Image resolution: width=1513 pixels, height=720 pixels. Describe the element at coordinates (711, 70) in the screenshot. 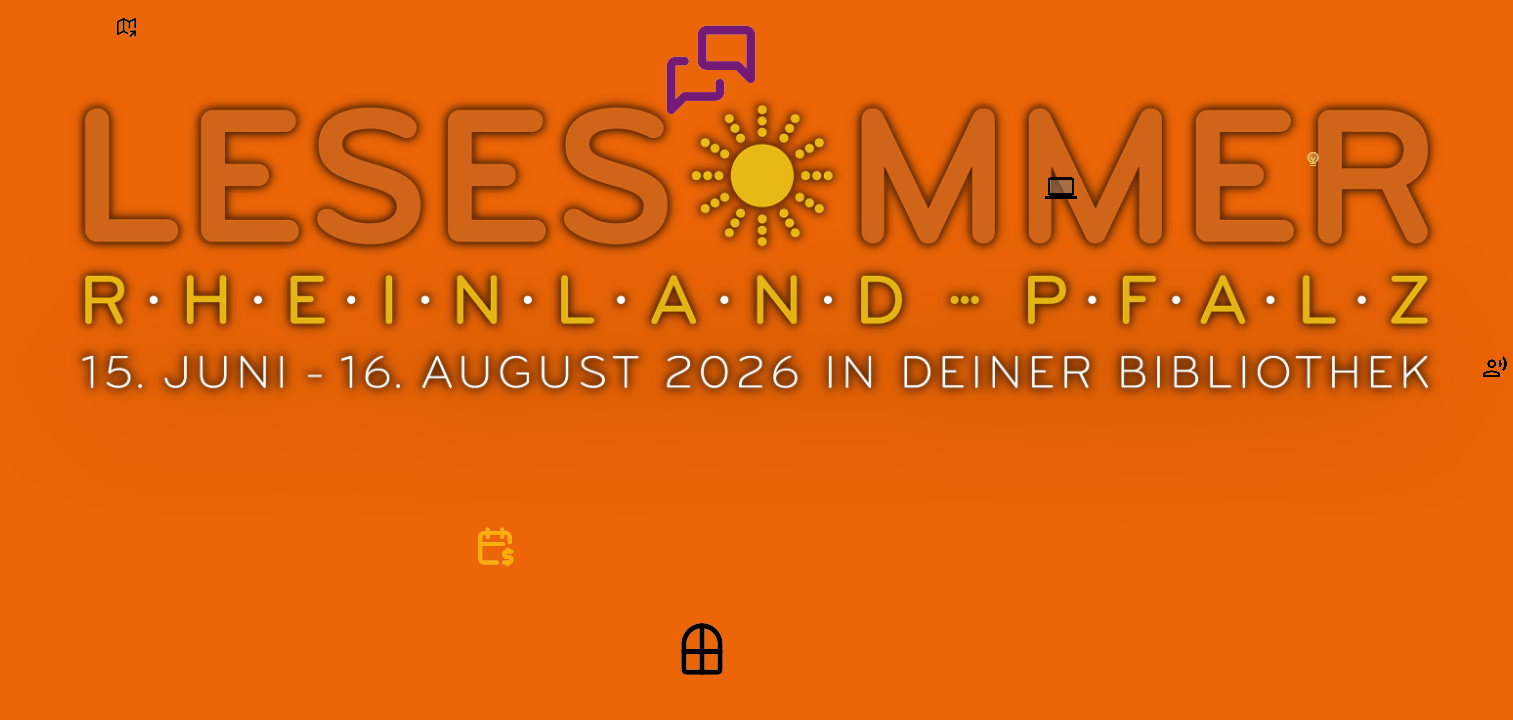

I see `open messages or conversations` at that location.